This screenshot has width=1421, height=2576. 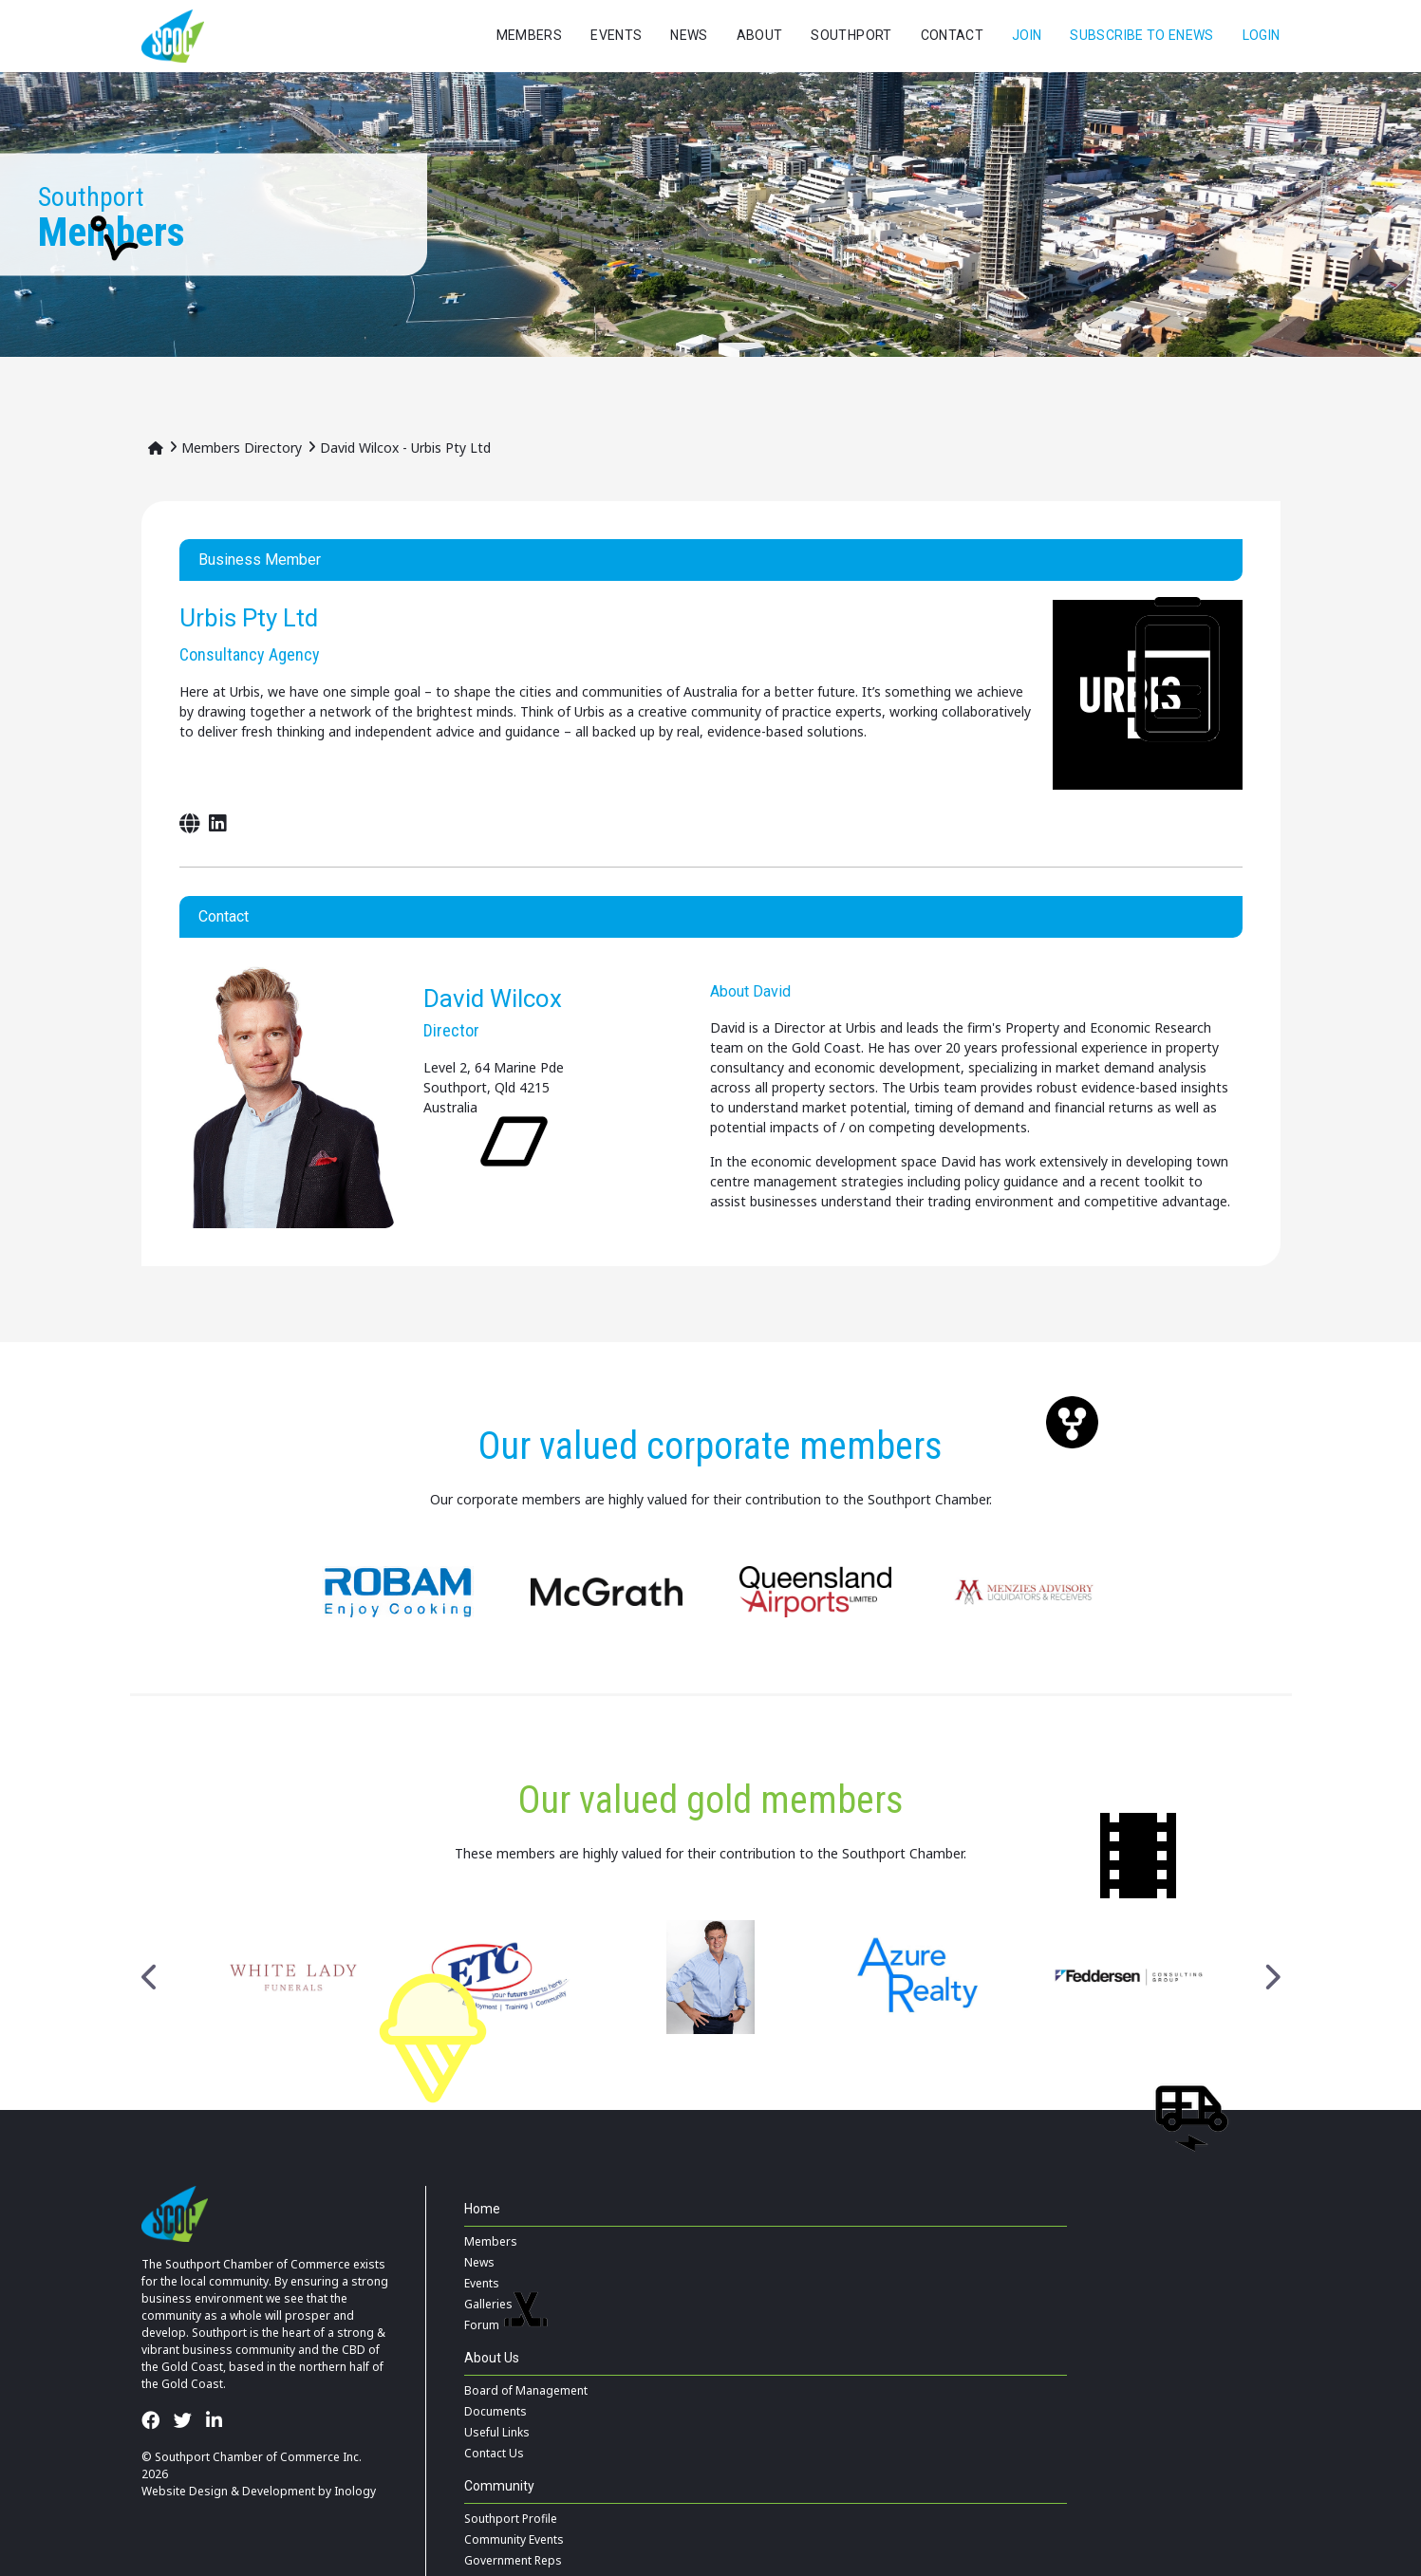 What do you see at coordinates (114, 236) in the screenshot?
I see `undo or go back to previous state` at bounding box center [114, 236].